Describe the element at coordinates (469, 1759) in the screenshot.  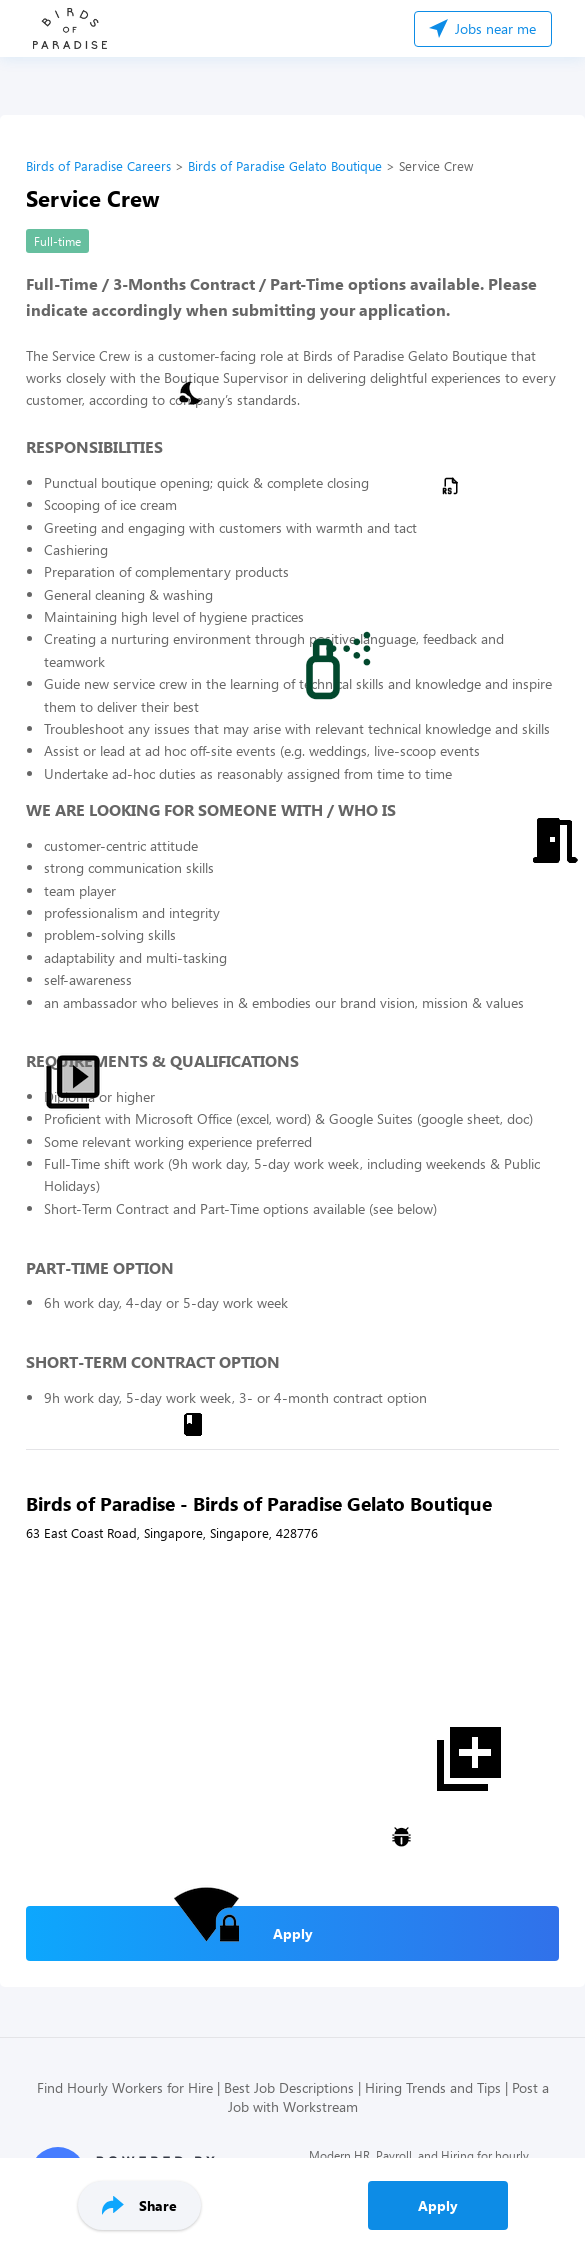
I see `add to queue` at that location.